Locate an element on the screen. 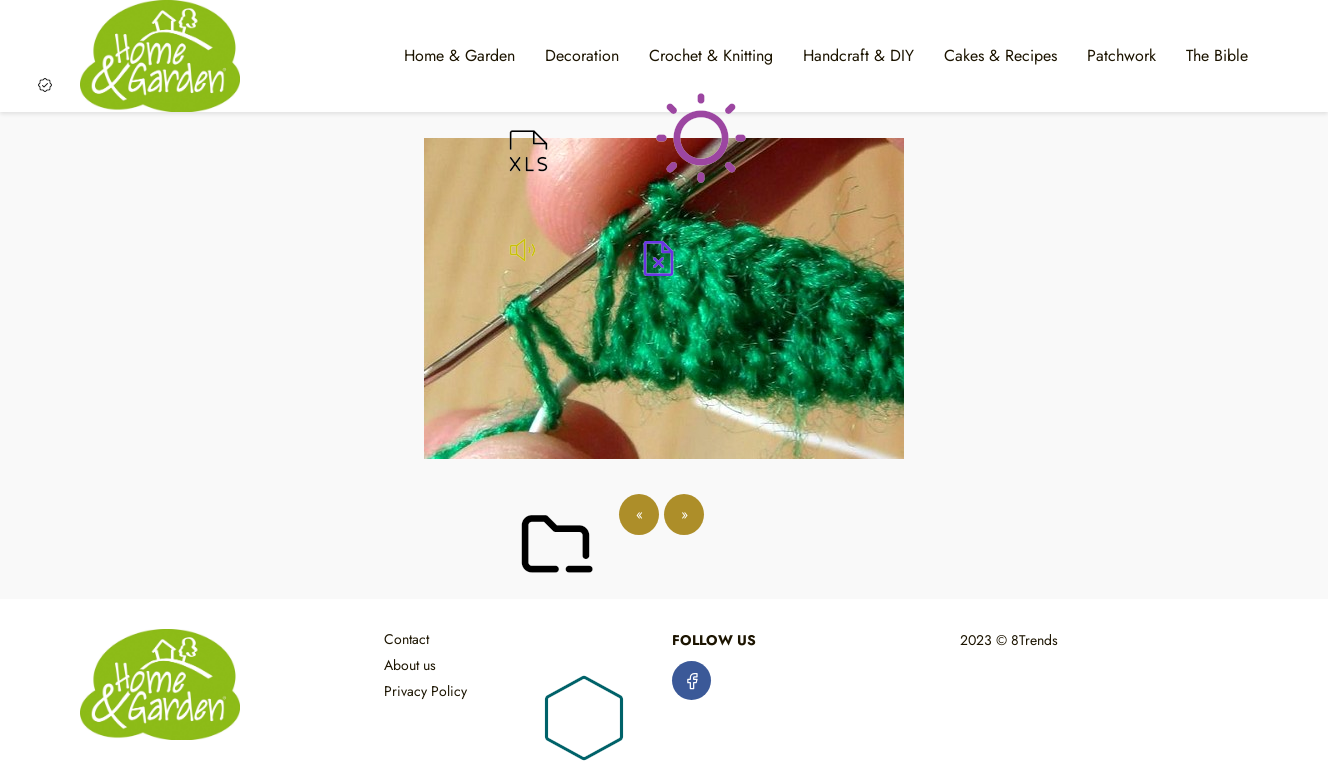  delete or remove a file is located at coordinates (658, 258).